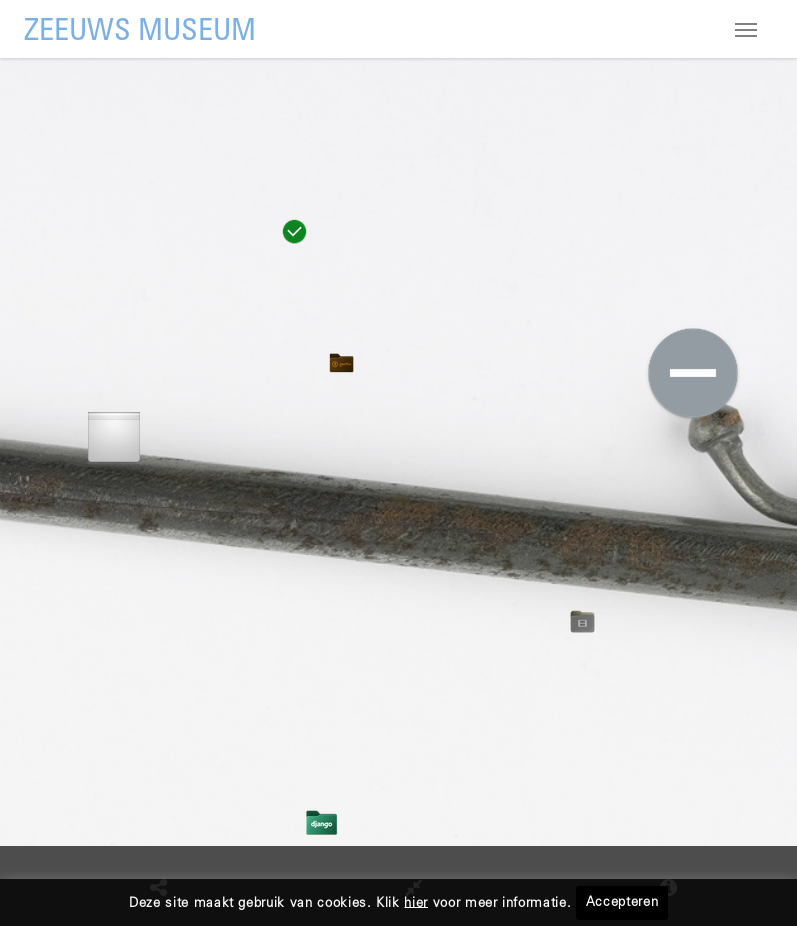 This screenshot has height=926, width=797. What do you see at coordinates (294, 231) in the screenshot?
I see `indicates file sync completed successfully` at bounding box center [294, 231].